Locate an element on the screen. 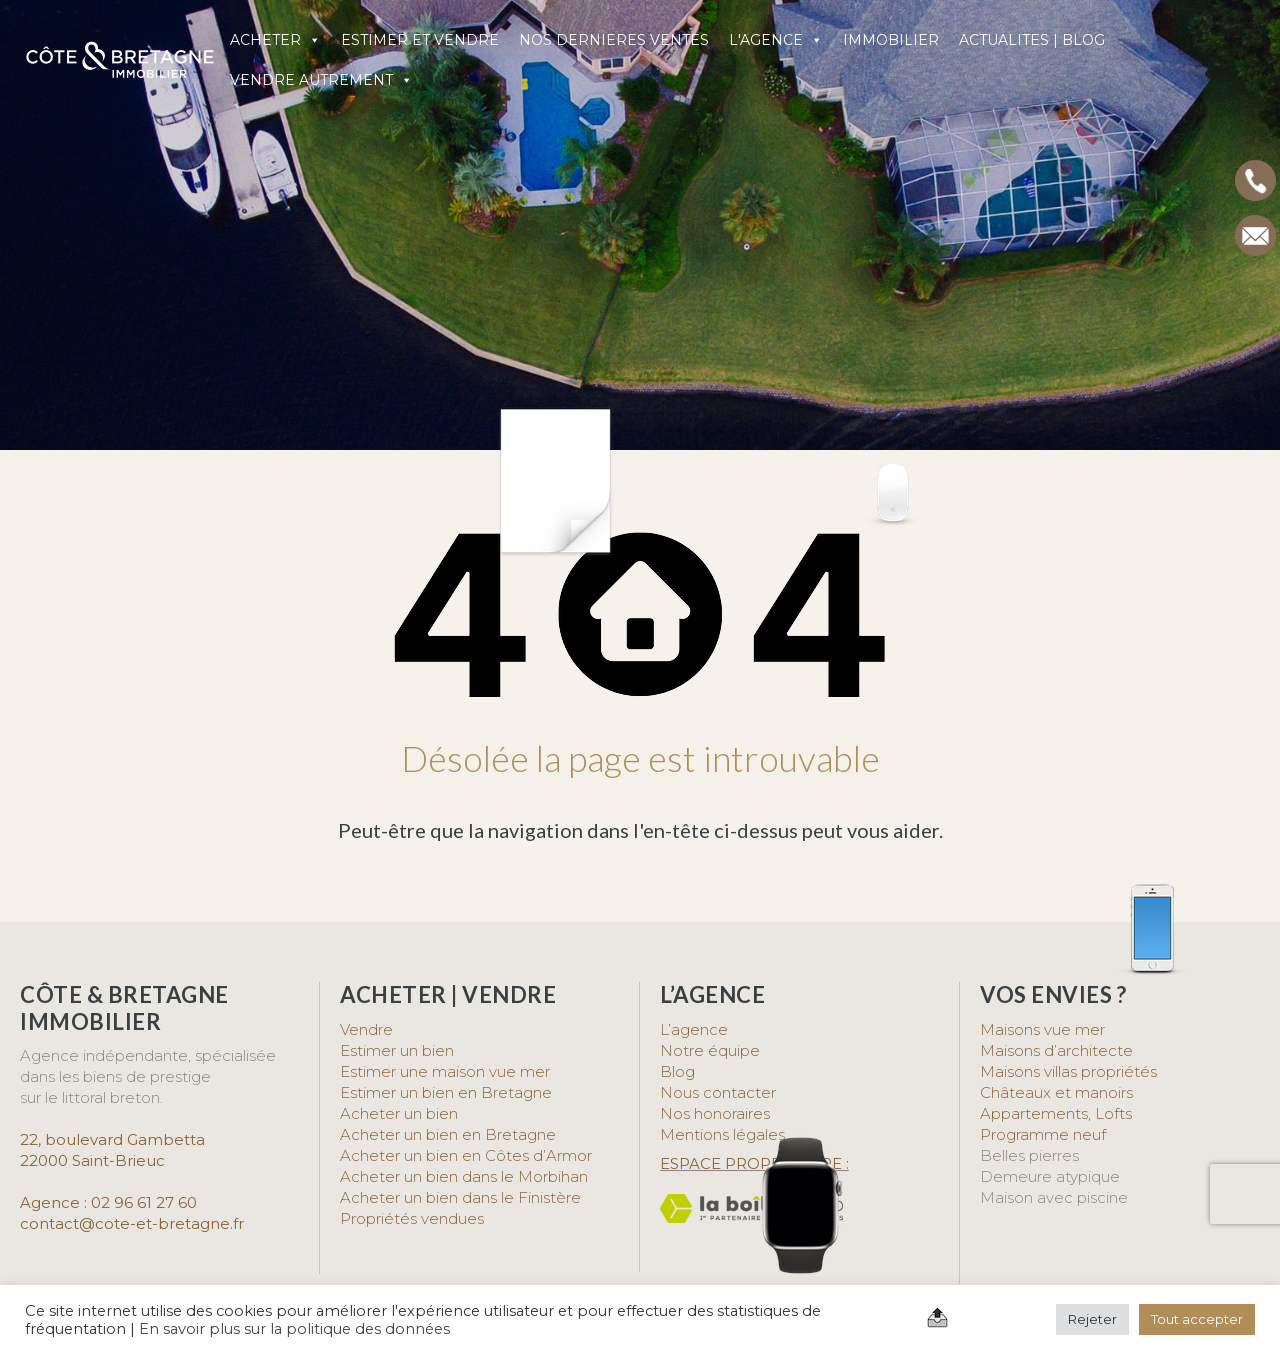  apple watch series 6 device icon is located at coordinates (800, 1205).